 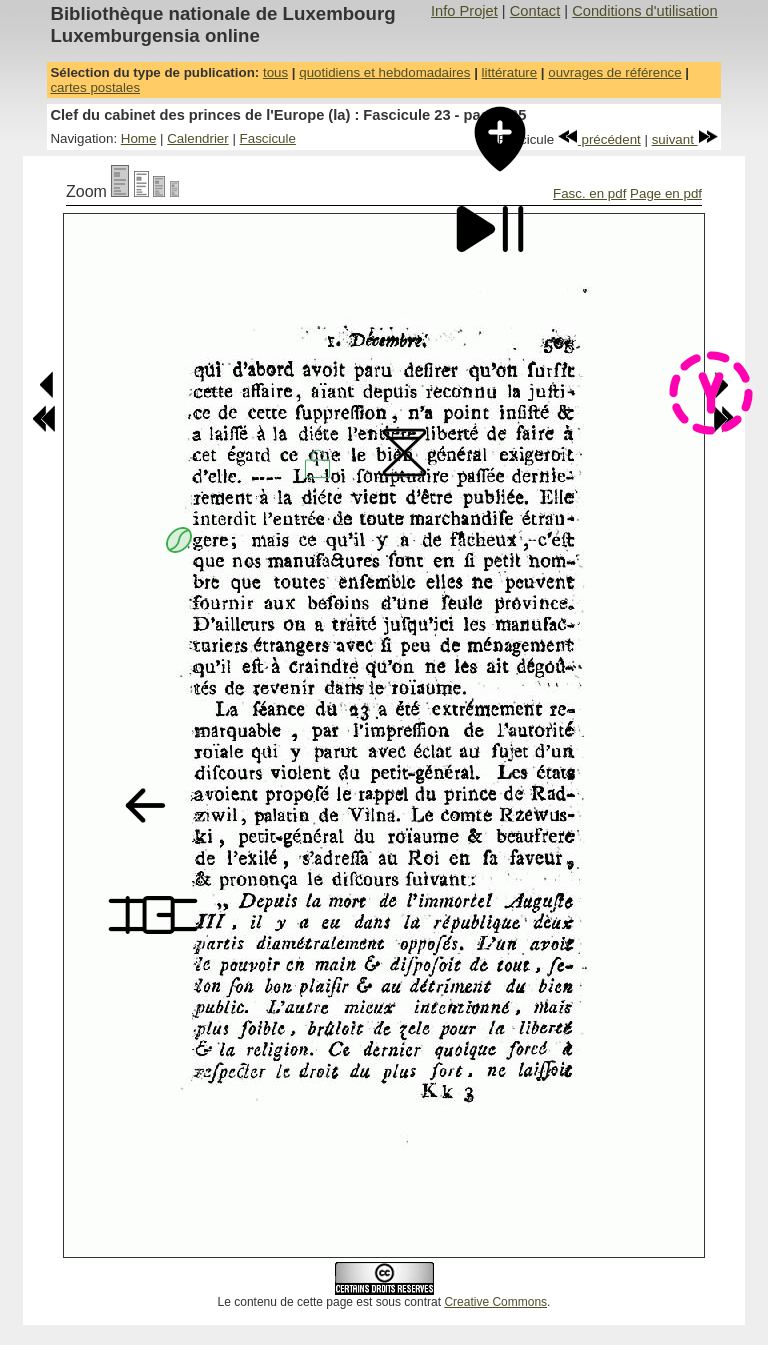 What do you see at coordinates (153, 915) in the screenshot?
I see `adjust belt or strap settings` at bounding box center [153, 915].